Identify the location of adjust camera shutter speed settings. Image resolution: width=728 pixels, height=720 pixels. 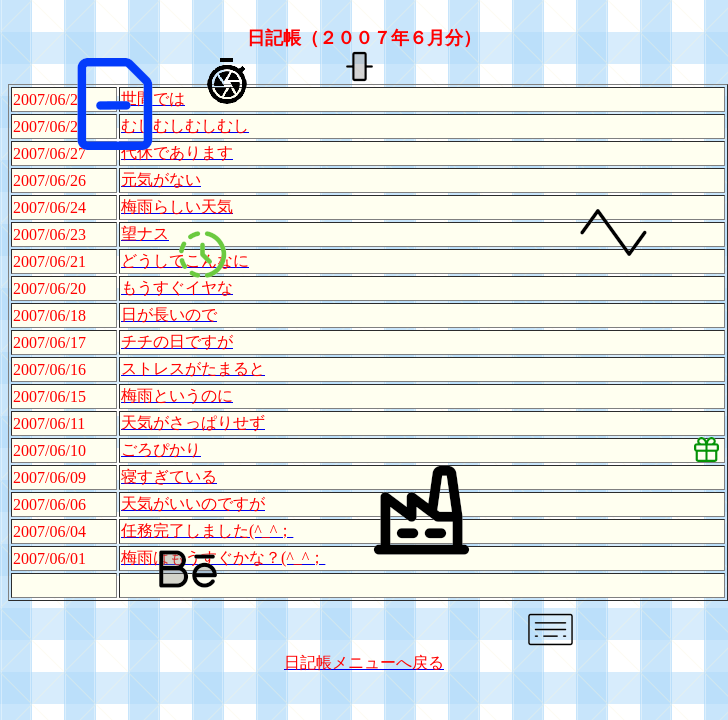
(227, 82).